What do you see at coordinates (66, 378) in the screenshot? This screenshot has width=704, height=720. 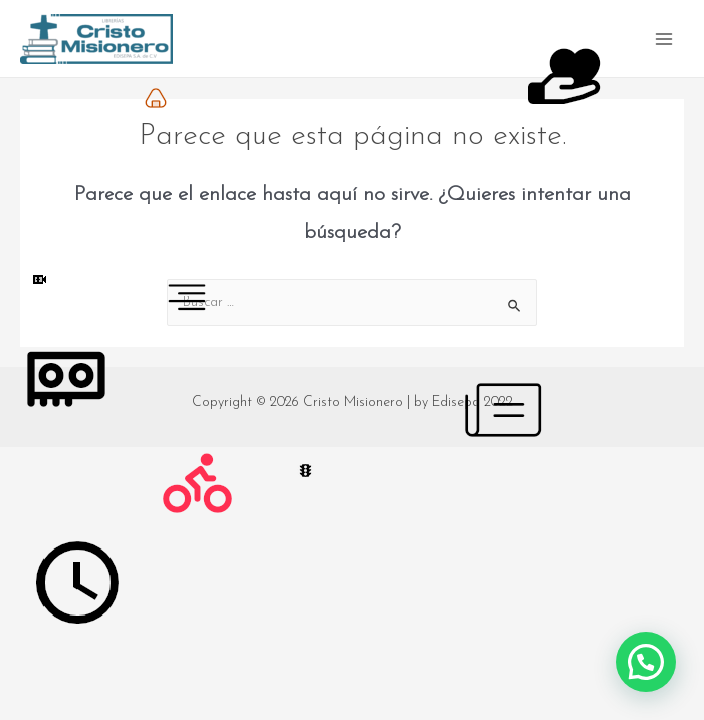 I see `view graphics card information` at bounding box center [66, 378].